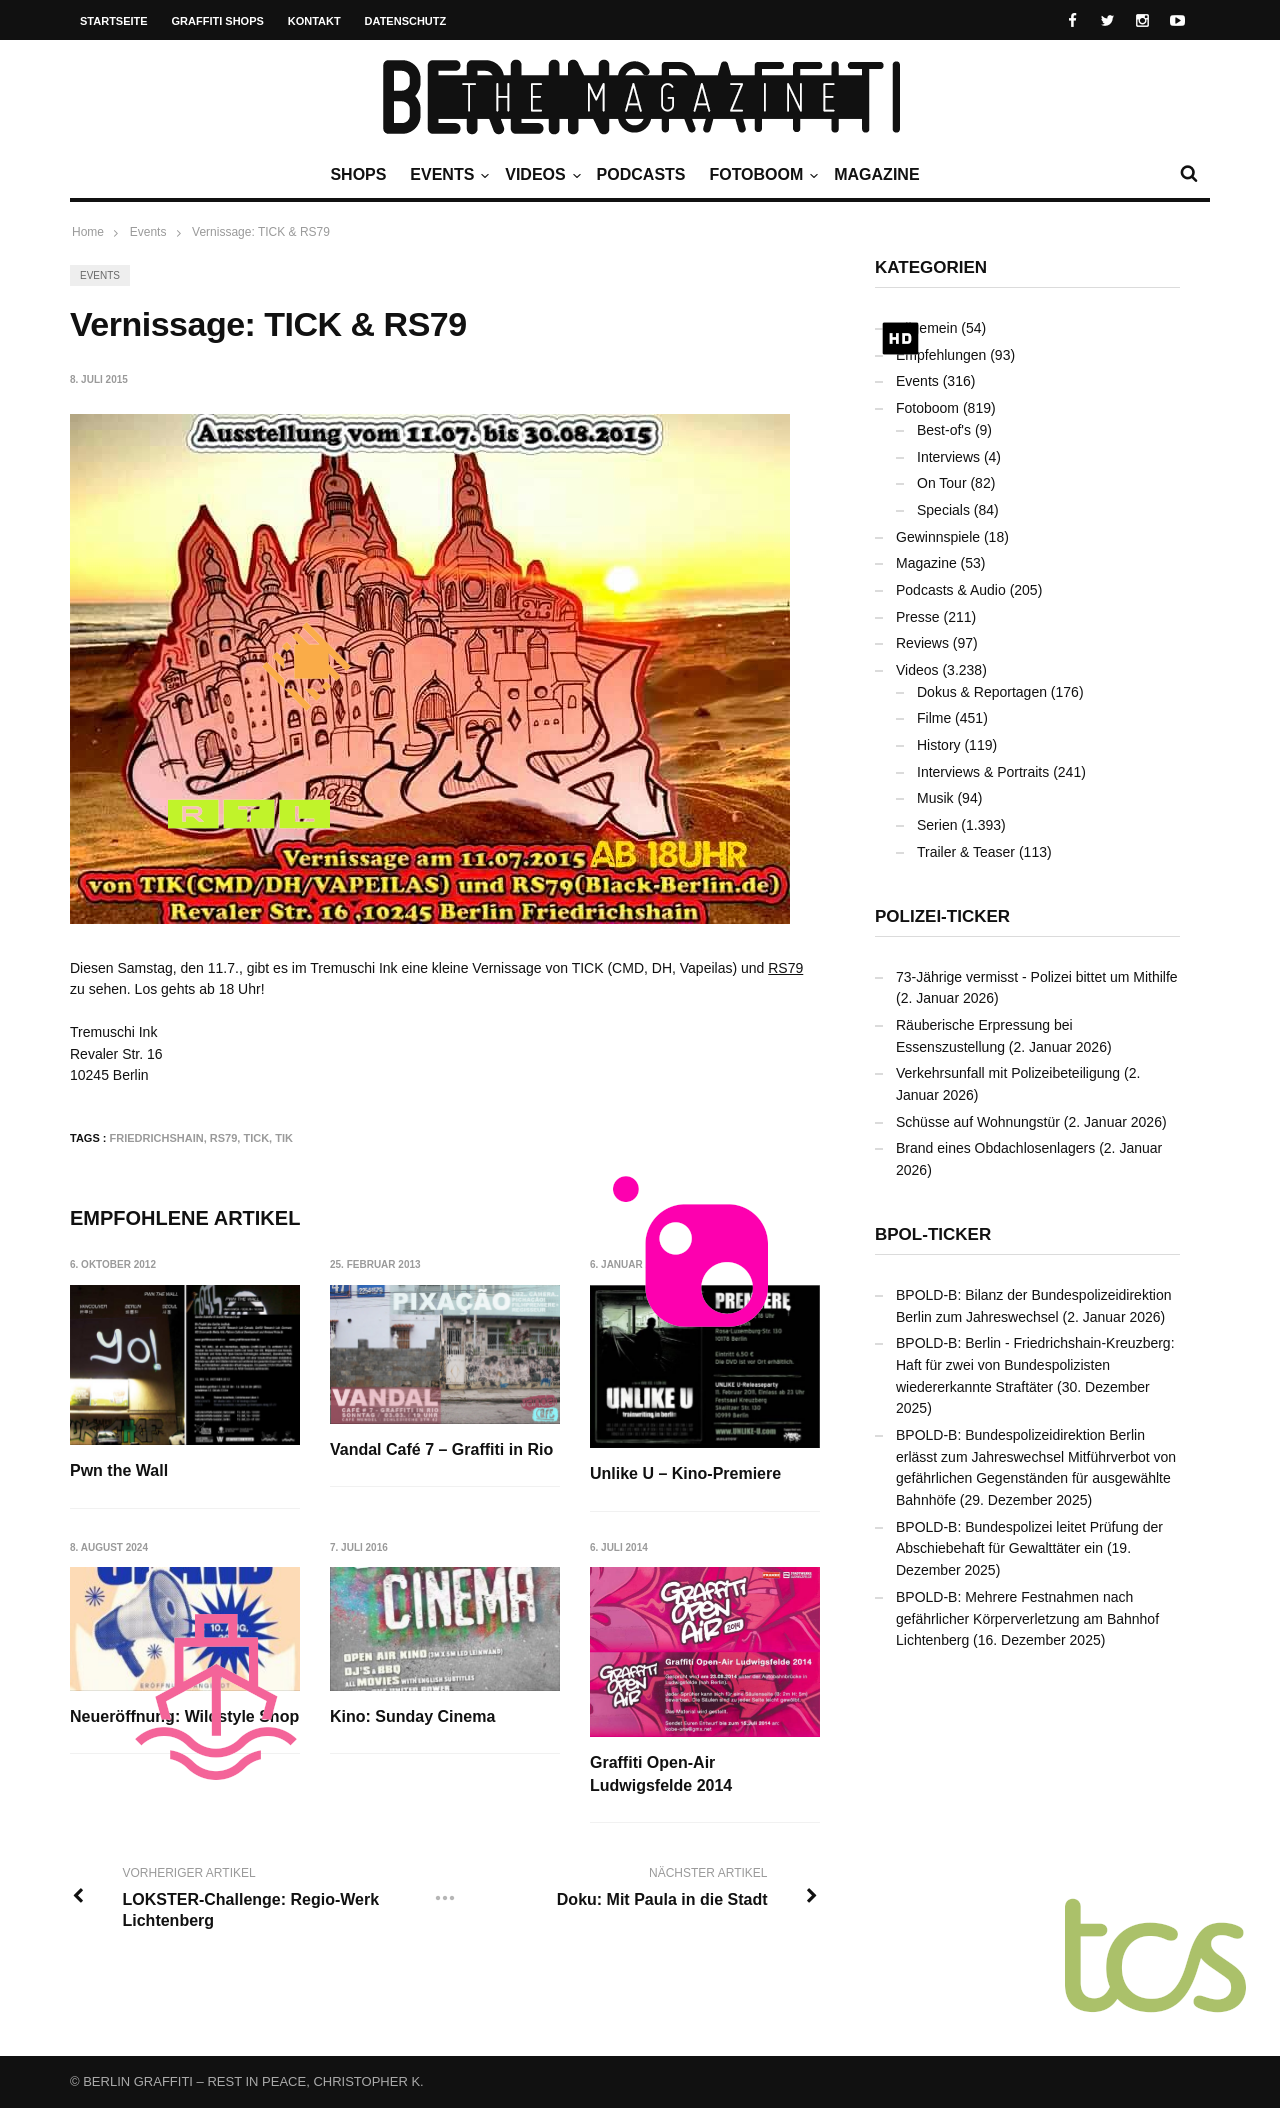 This screenshot has width=1280, height=2108. I want to click on ImprovMX email forwarding service logo, so click(216, 1697).